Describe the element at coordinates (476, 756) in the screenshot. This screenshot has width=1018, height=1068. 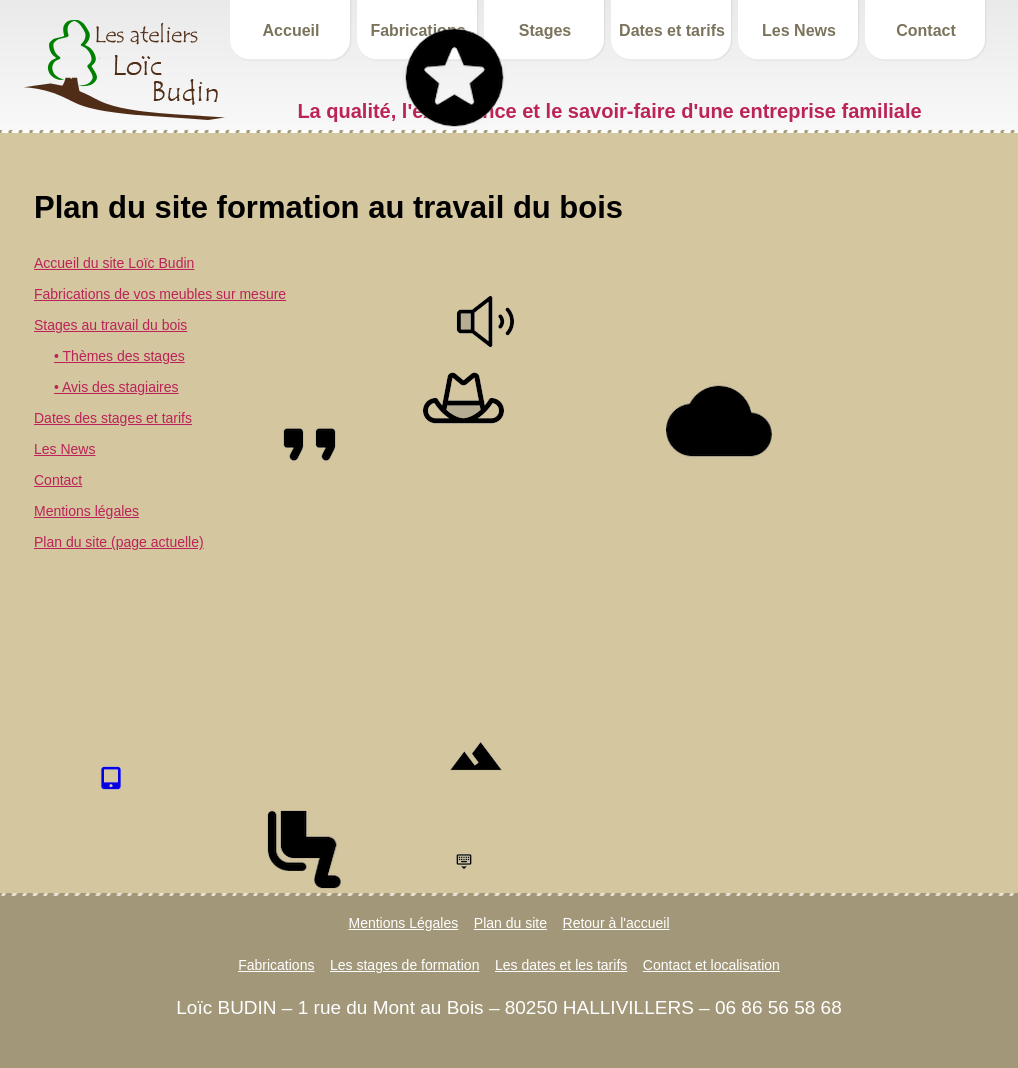
I see `filter photos by landscape or mountain scenery` at that location.